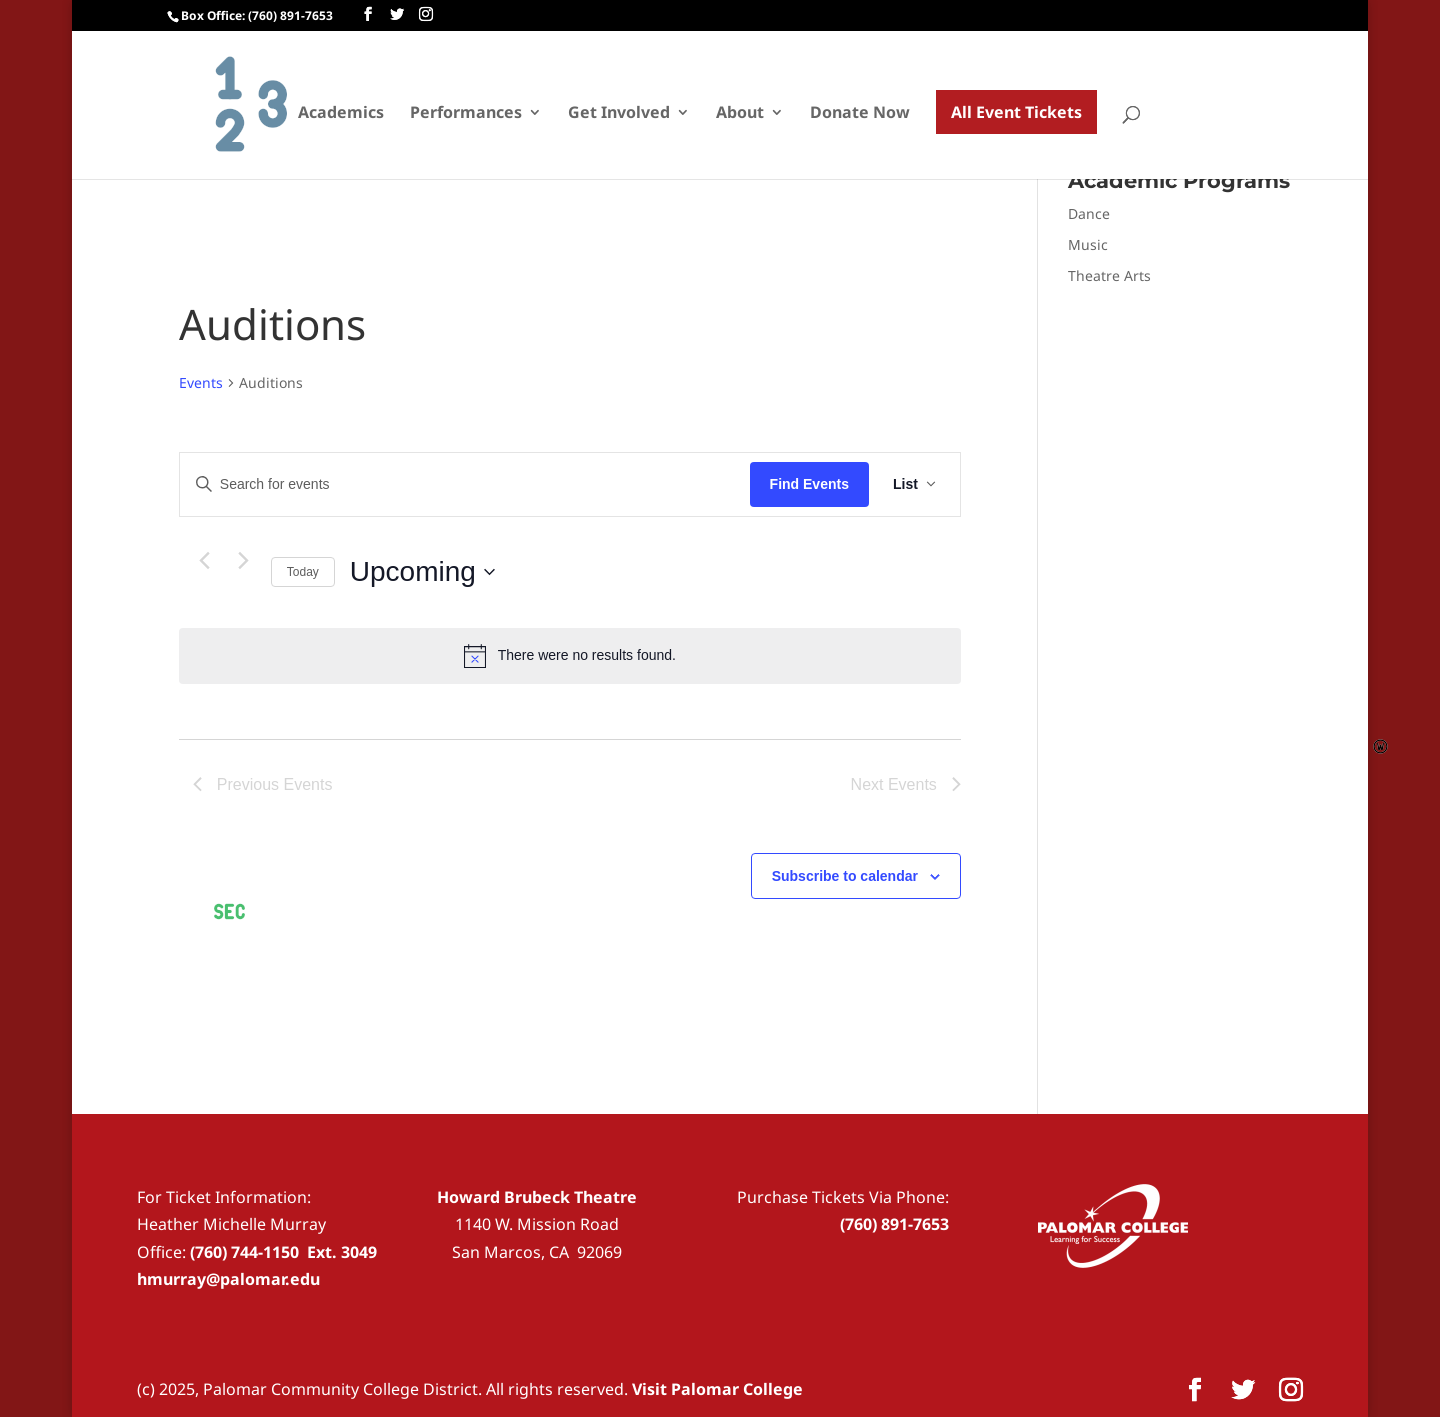 The width and height of the screenshot is (1440, 1417). What do you see at coordinates (249, 104) in the screenshot?
I see `access numbered list formatting` at bounding box center [249, 104].